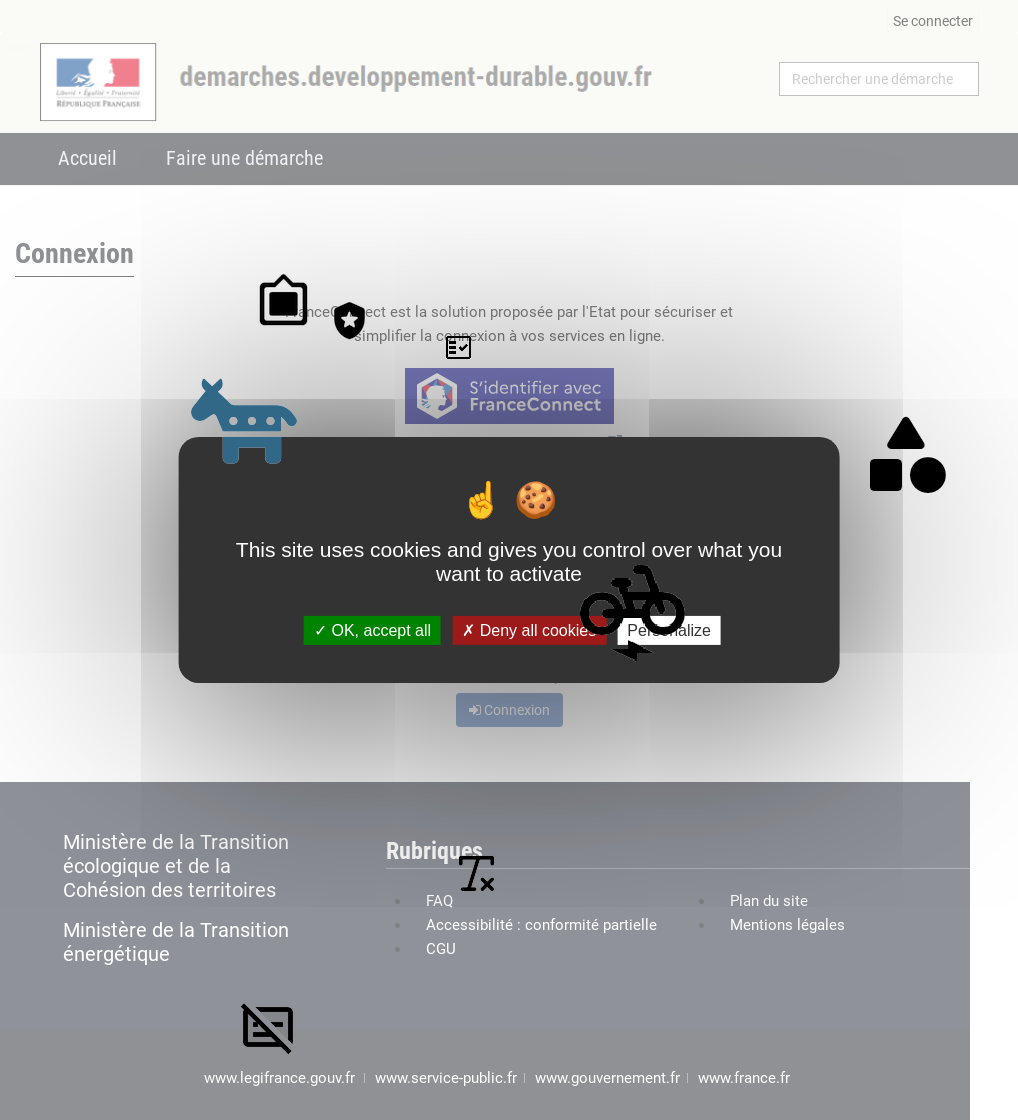 This screenshot has width=1018, height=1120. What do you see at coordinates (906, 453) in the screenshot?
I see `browse or filter by category` at bounding box center [906, 453].